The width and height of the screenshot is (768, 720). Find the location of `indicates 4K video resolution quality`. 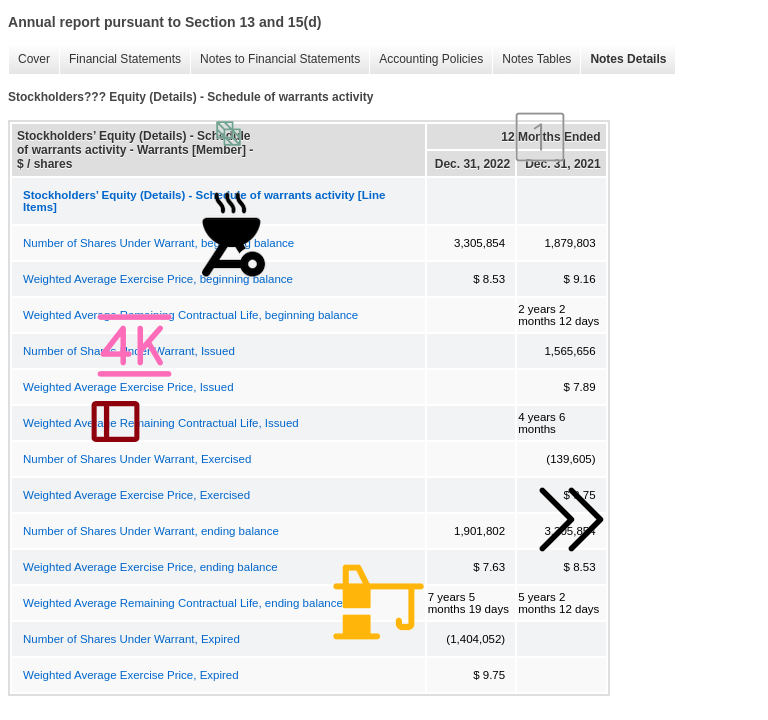

indicates 4K video resolution quality is located at coordinates (134, 345).